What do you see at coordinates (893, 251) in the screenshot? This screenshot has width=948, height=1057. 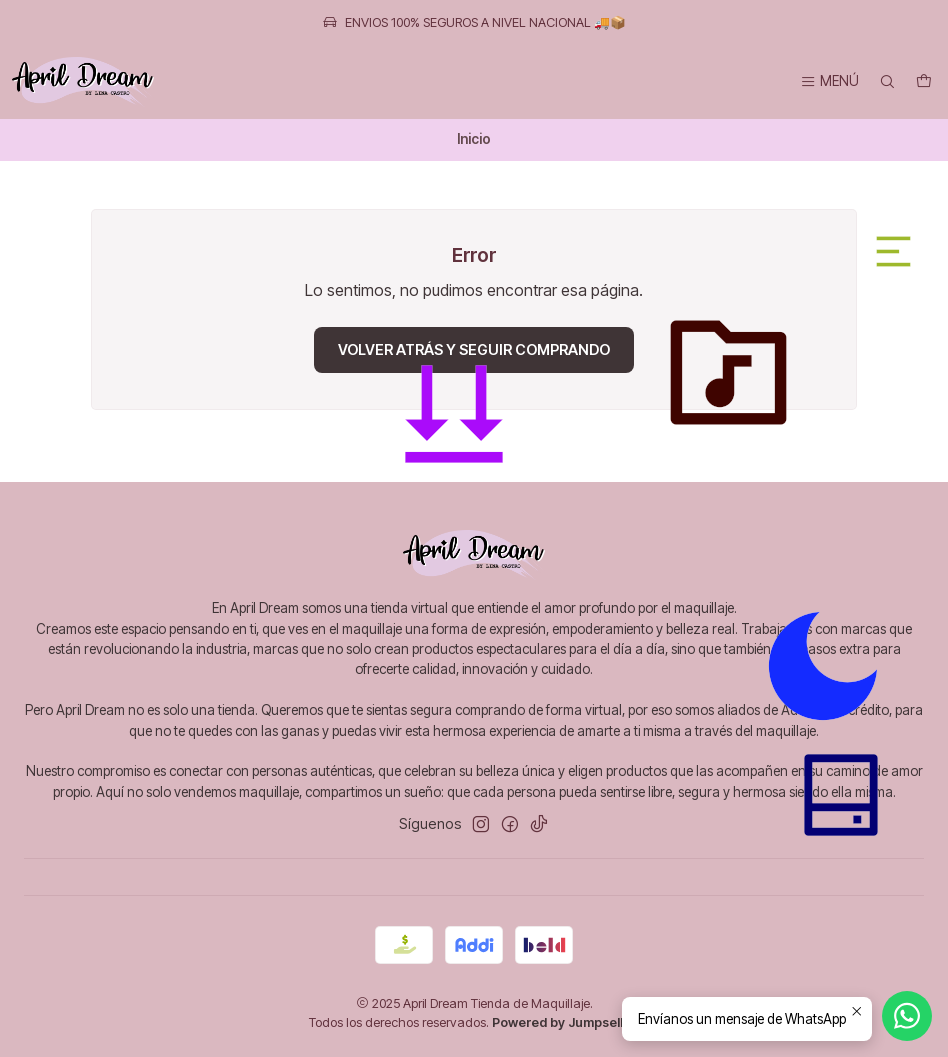 I see `open navigation menu` at bounding box center [893, 251].